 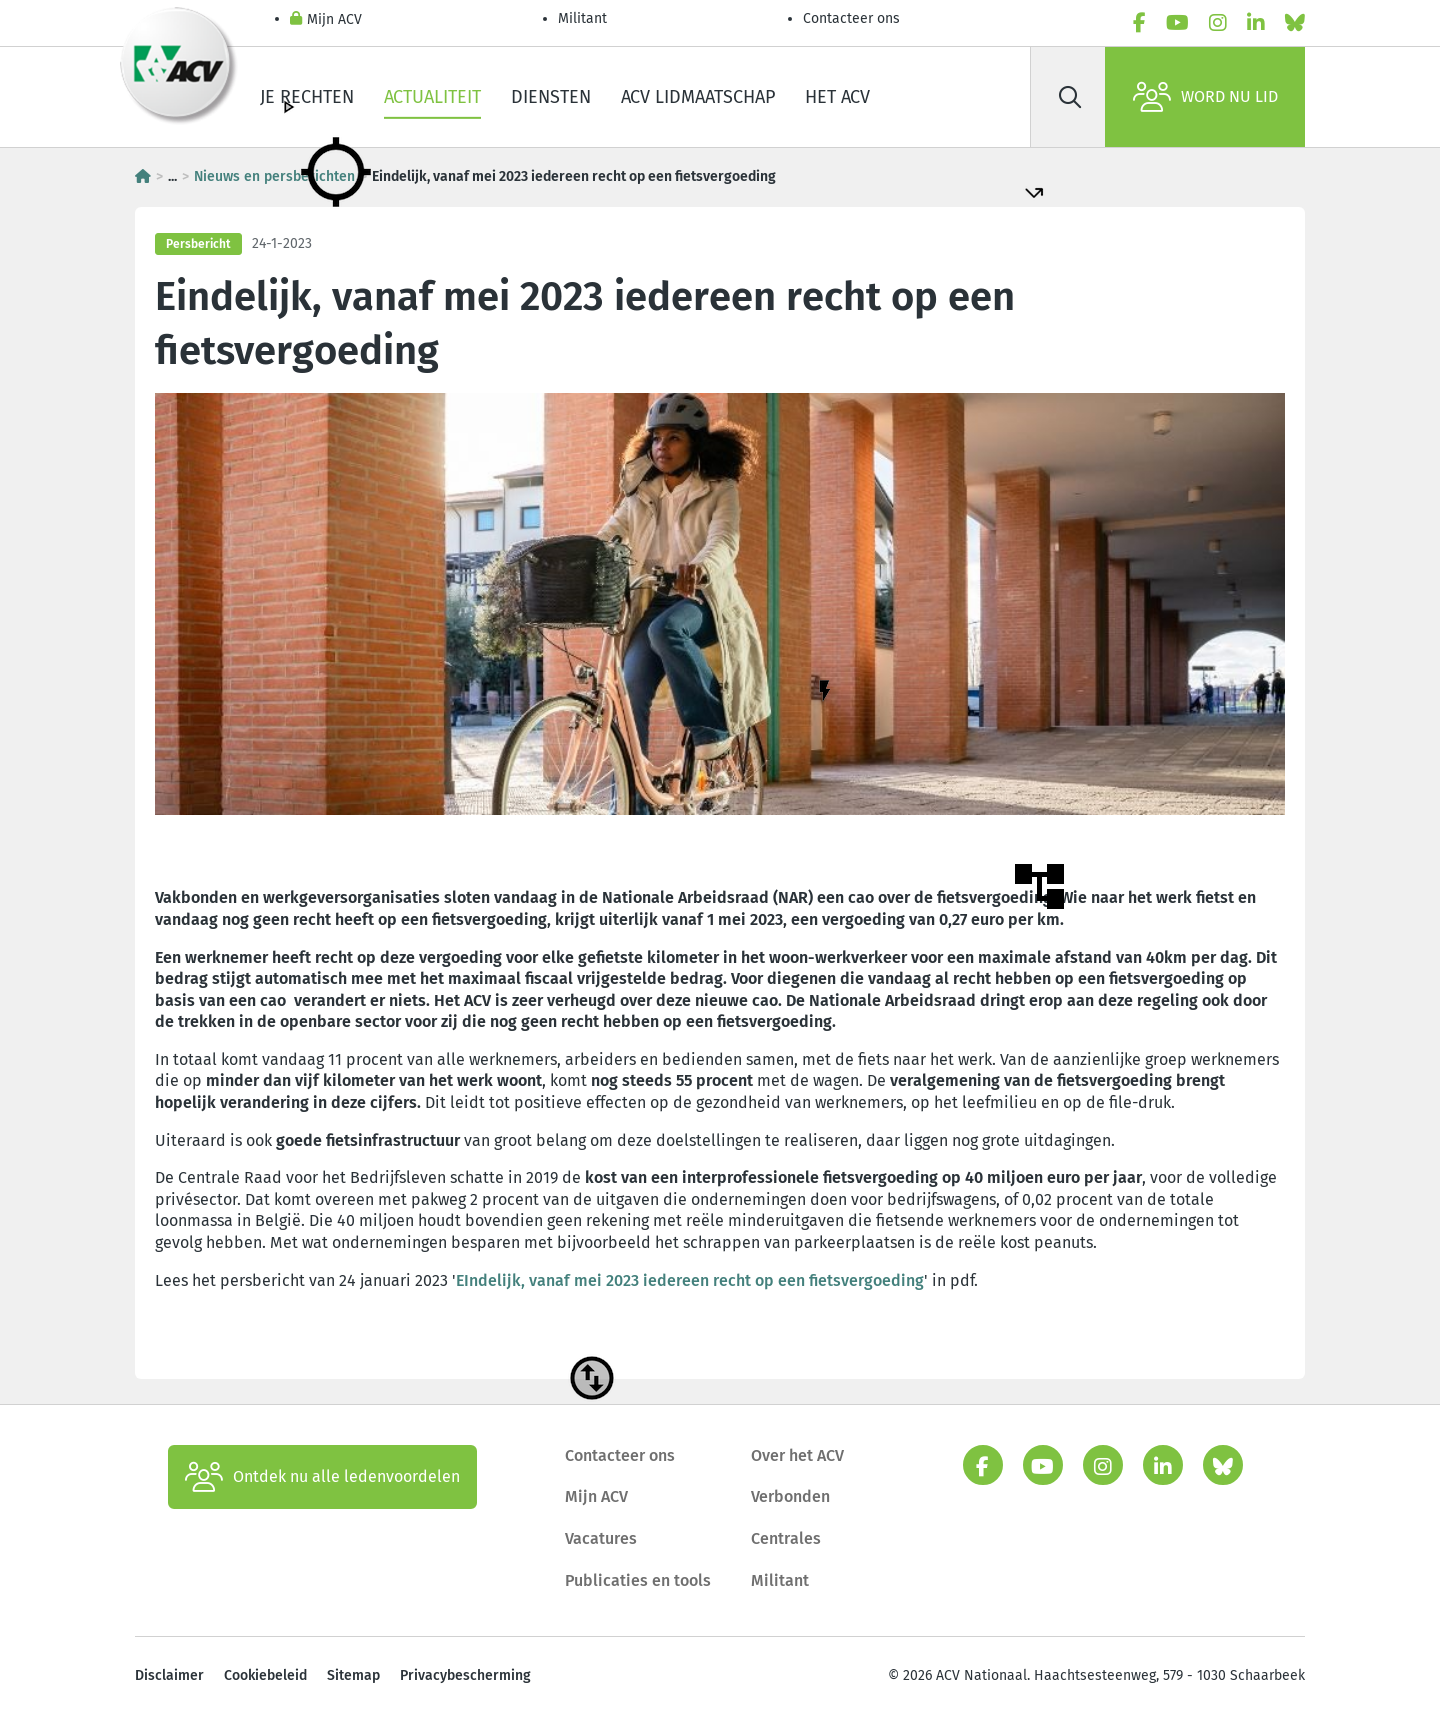 I want to click on swap or reorder items vertically, so click(x=592, y=1378).